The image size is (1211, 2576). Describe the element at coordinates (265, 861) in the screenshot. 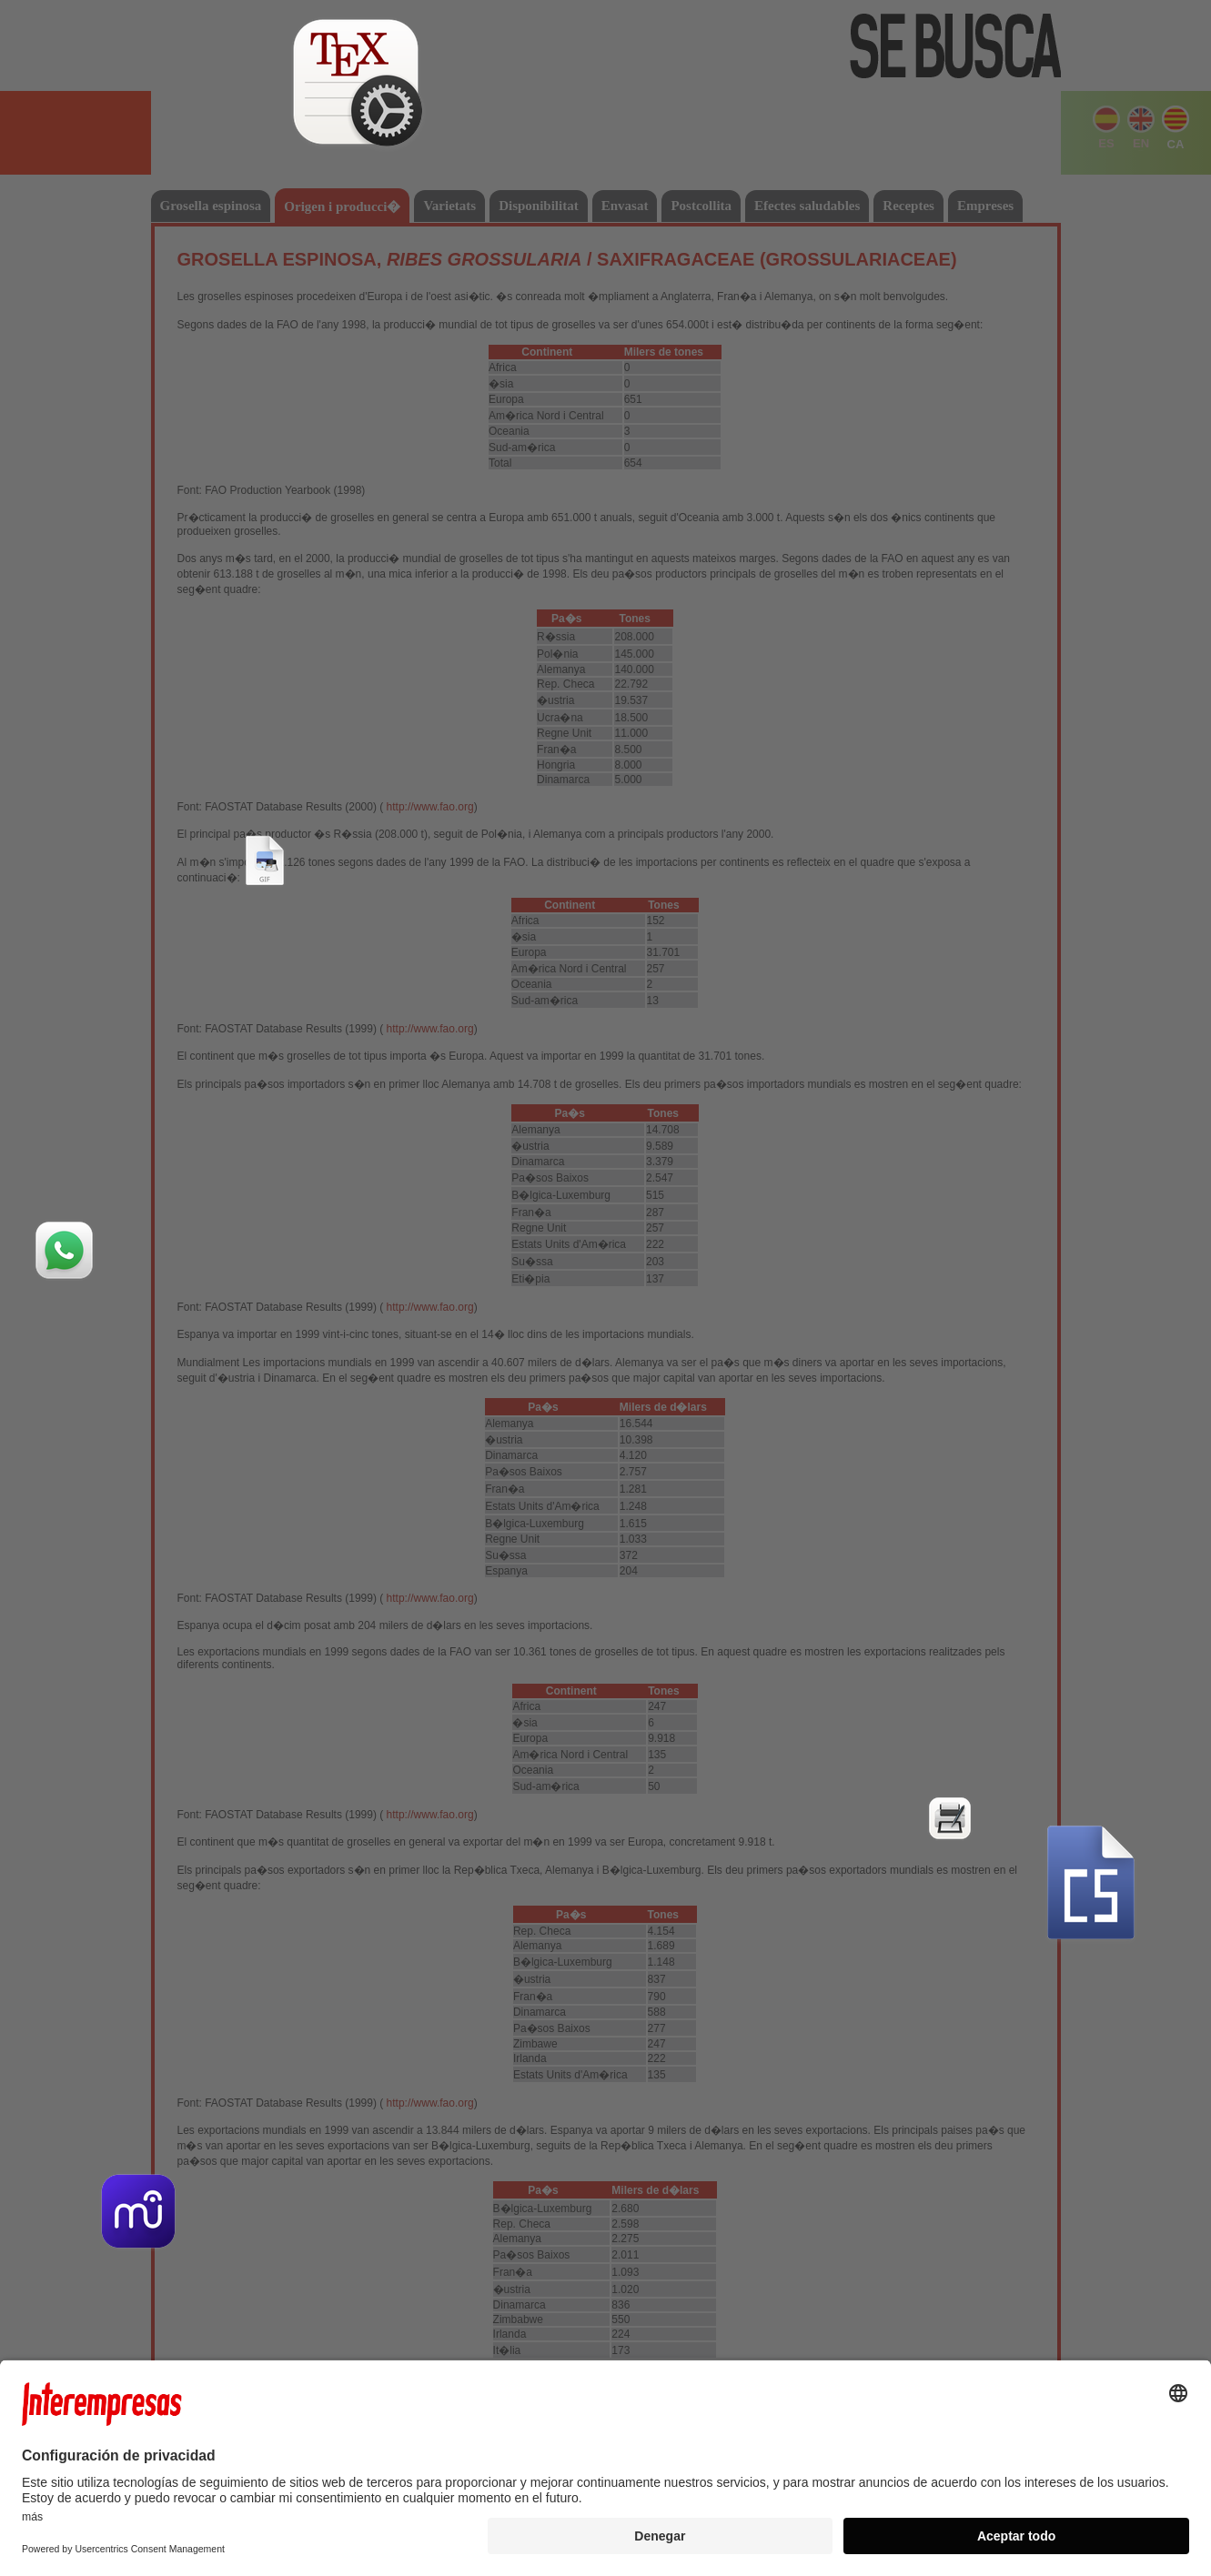

I see `a GIF image file` at that location.